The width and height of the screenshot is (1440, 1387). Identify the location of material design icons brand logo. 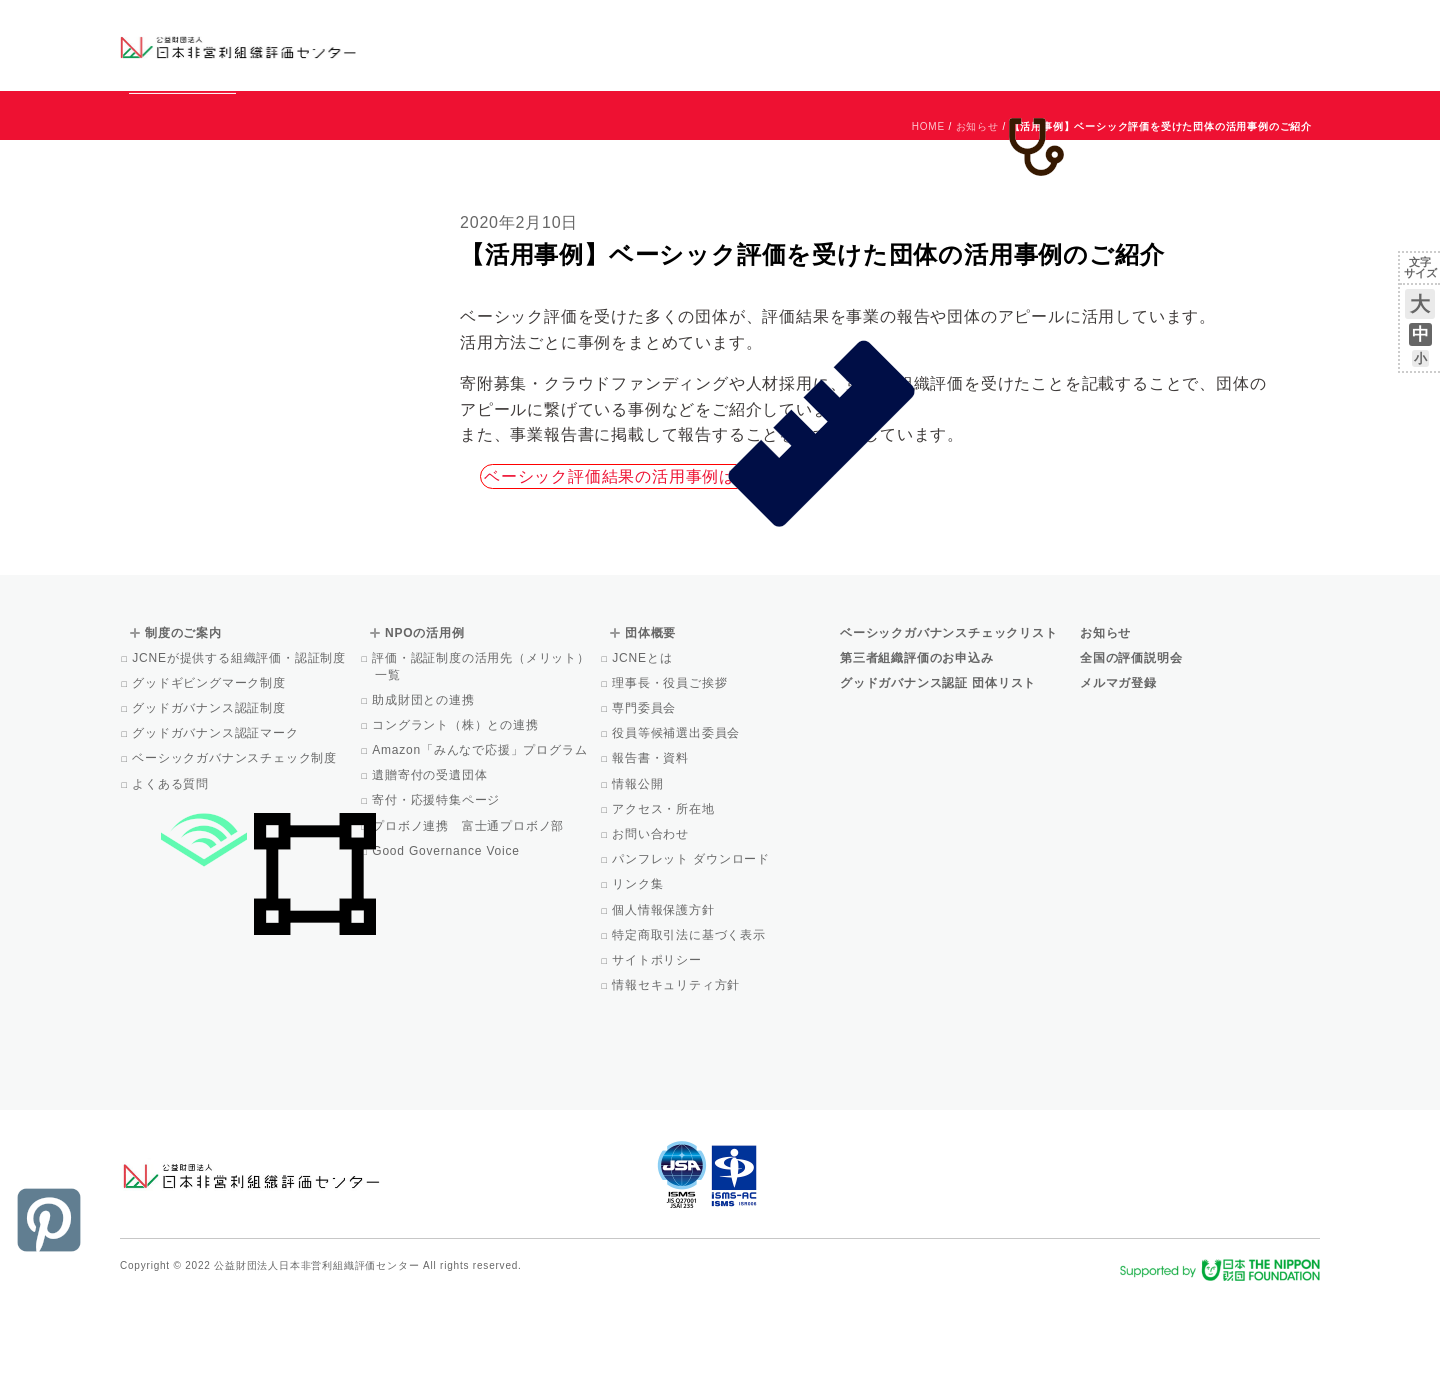
(315, 874).